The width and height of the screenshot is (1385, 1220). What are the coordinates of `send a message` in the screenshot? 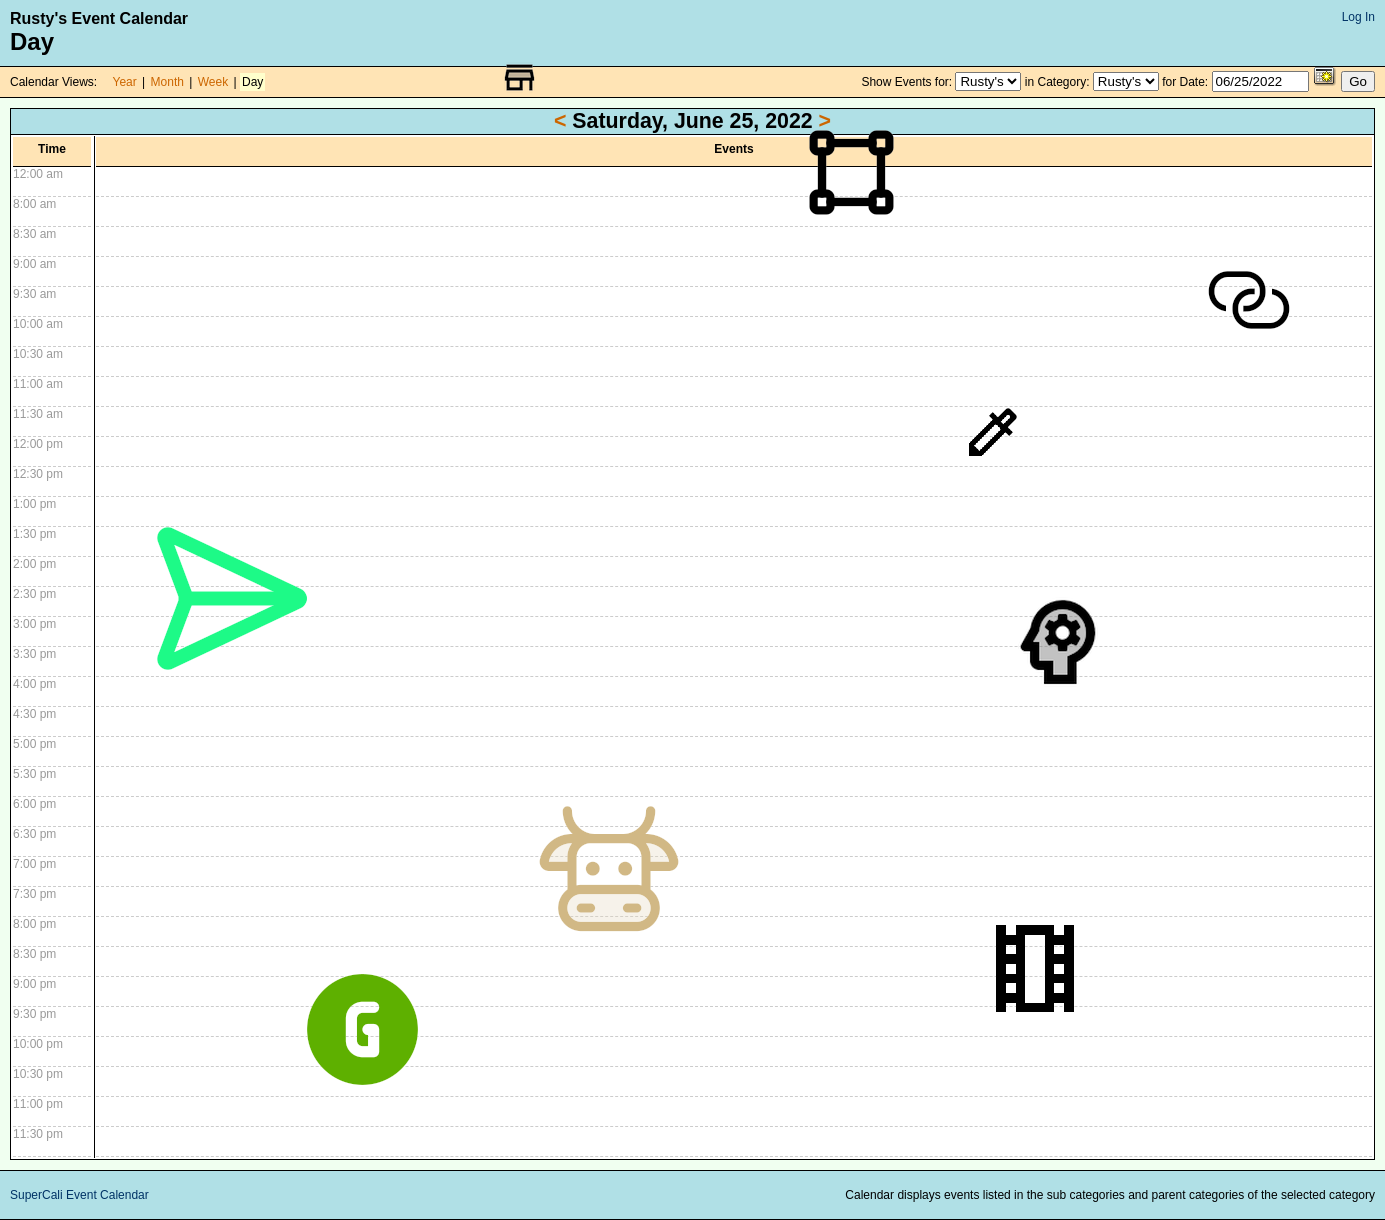 It's located at (228, 598).